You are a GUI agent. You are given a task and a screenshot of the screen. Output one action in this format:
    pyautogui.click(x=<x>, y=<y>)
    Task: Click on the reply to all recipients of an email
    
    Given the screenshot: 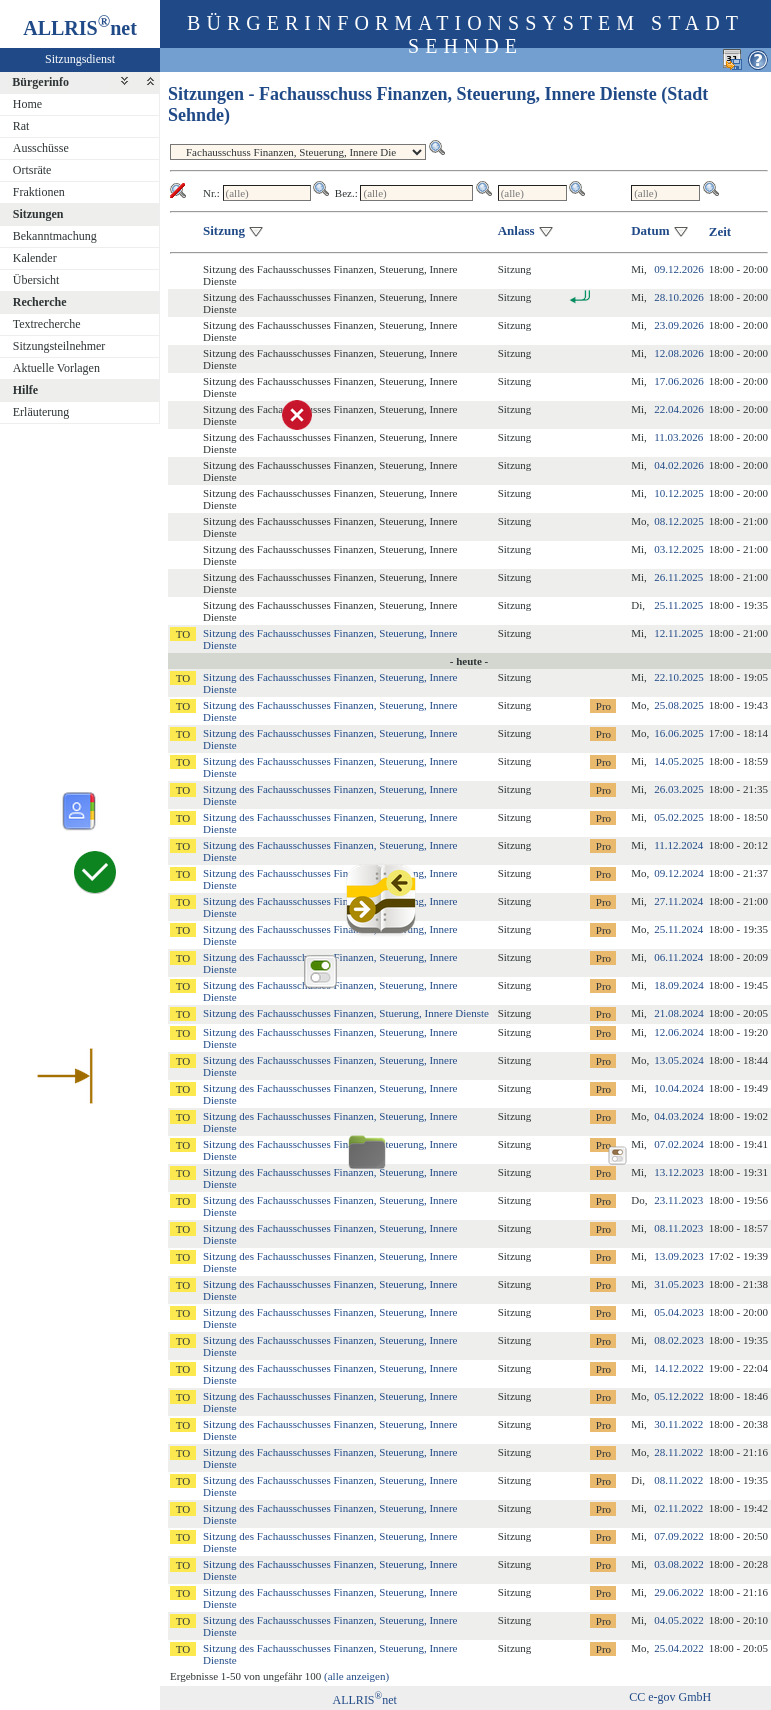 What is the action you would take?
    pyautogui.click(x=579, y=295)
    